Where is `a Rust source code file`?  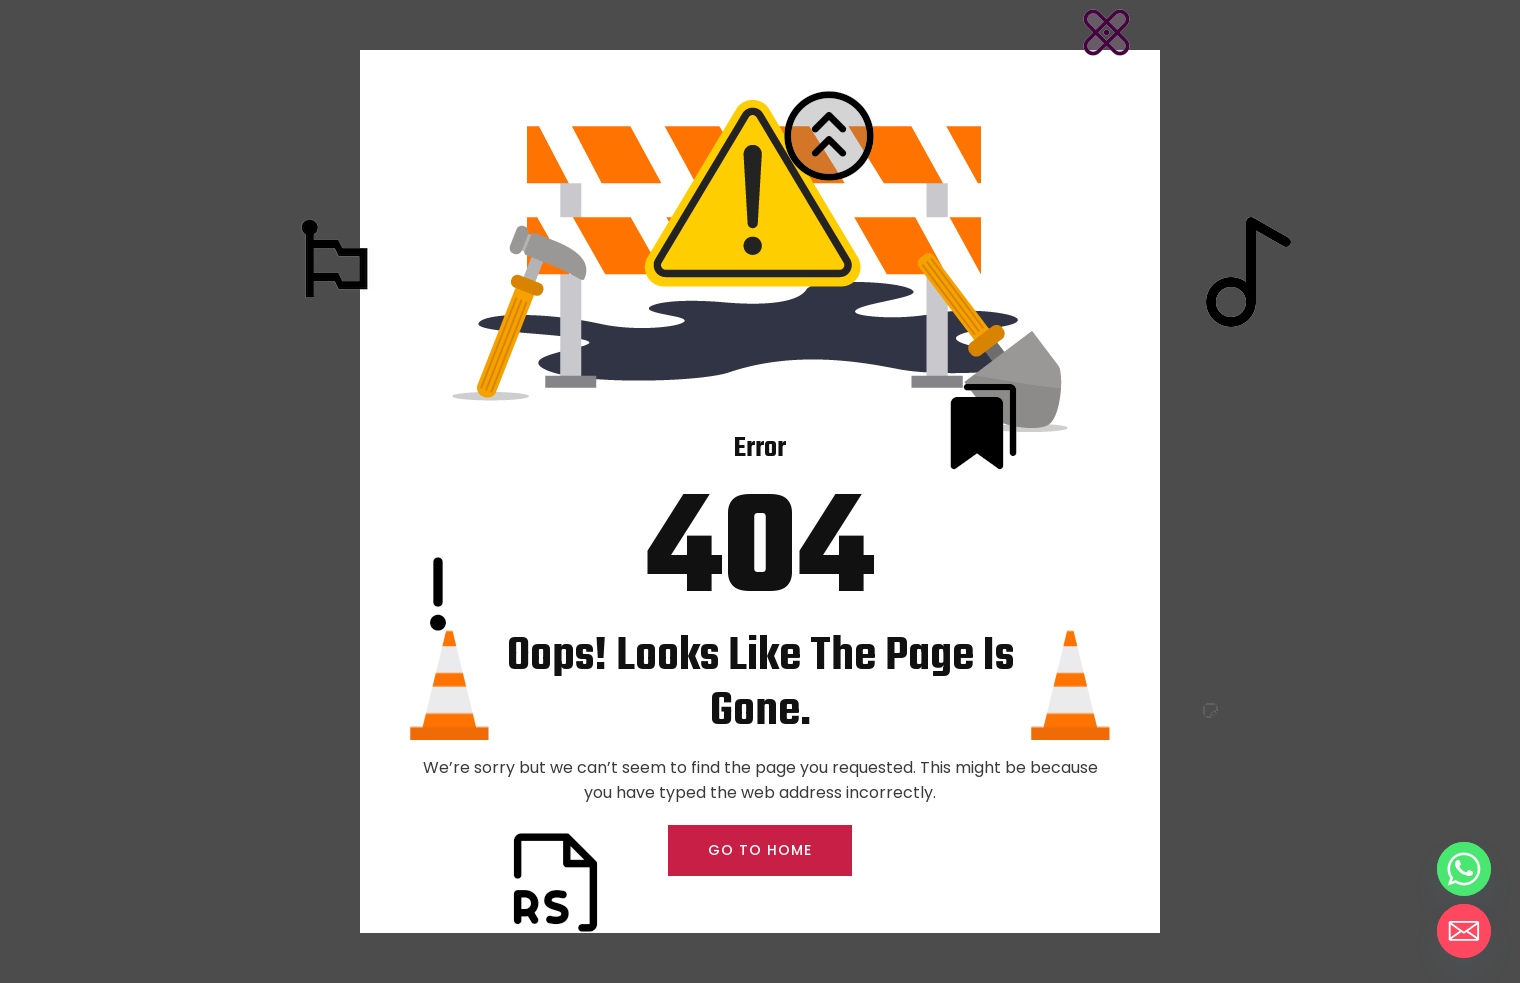 a Rust source code file is located at coordinates (555, 882).